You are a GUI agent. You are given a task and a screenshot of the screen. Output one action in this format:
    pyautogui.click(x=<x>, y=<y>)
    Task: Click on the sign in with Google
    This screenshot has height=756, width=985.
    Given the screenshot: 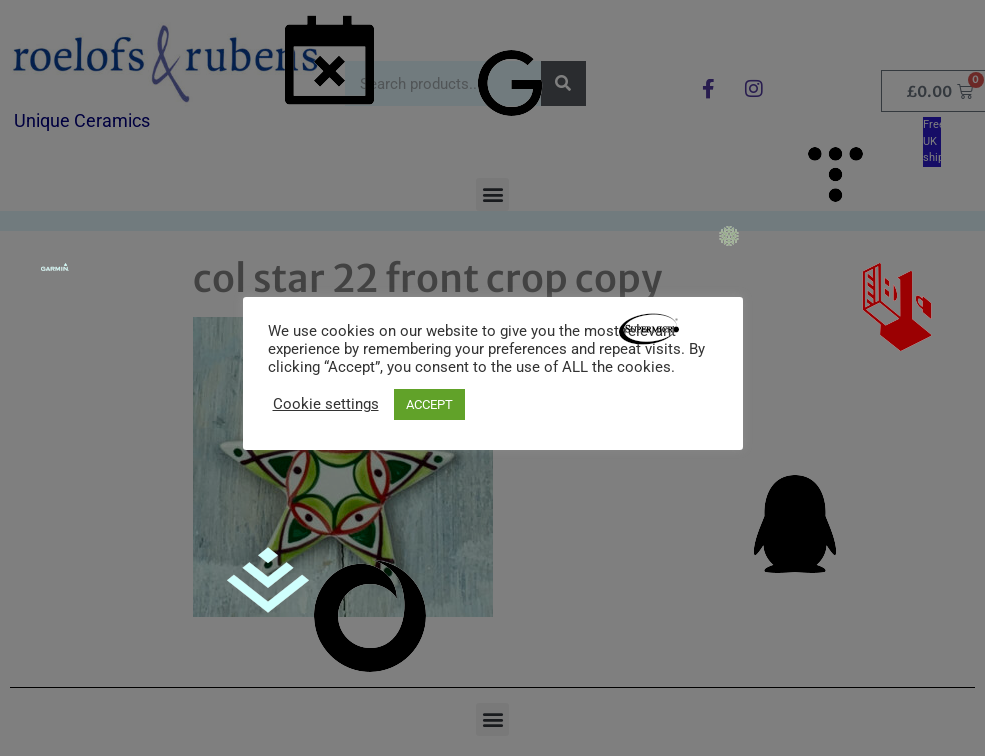 What is the action you would take?
    pyautogui.click(x=510, y=83)
    